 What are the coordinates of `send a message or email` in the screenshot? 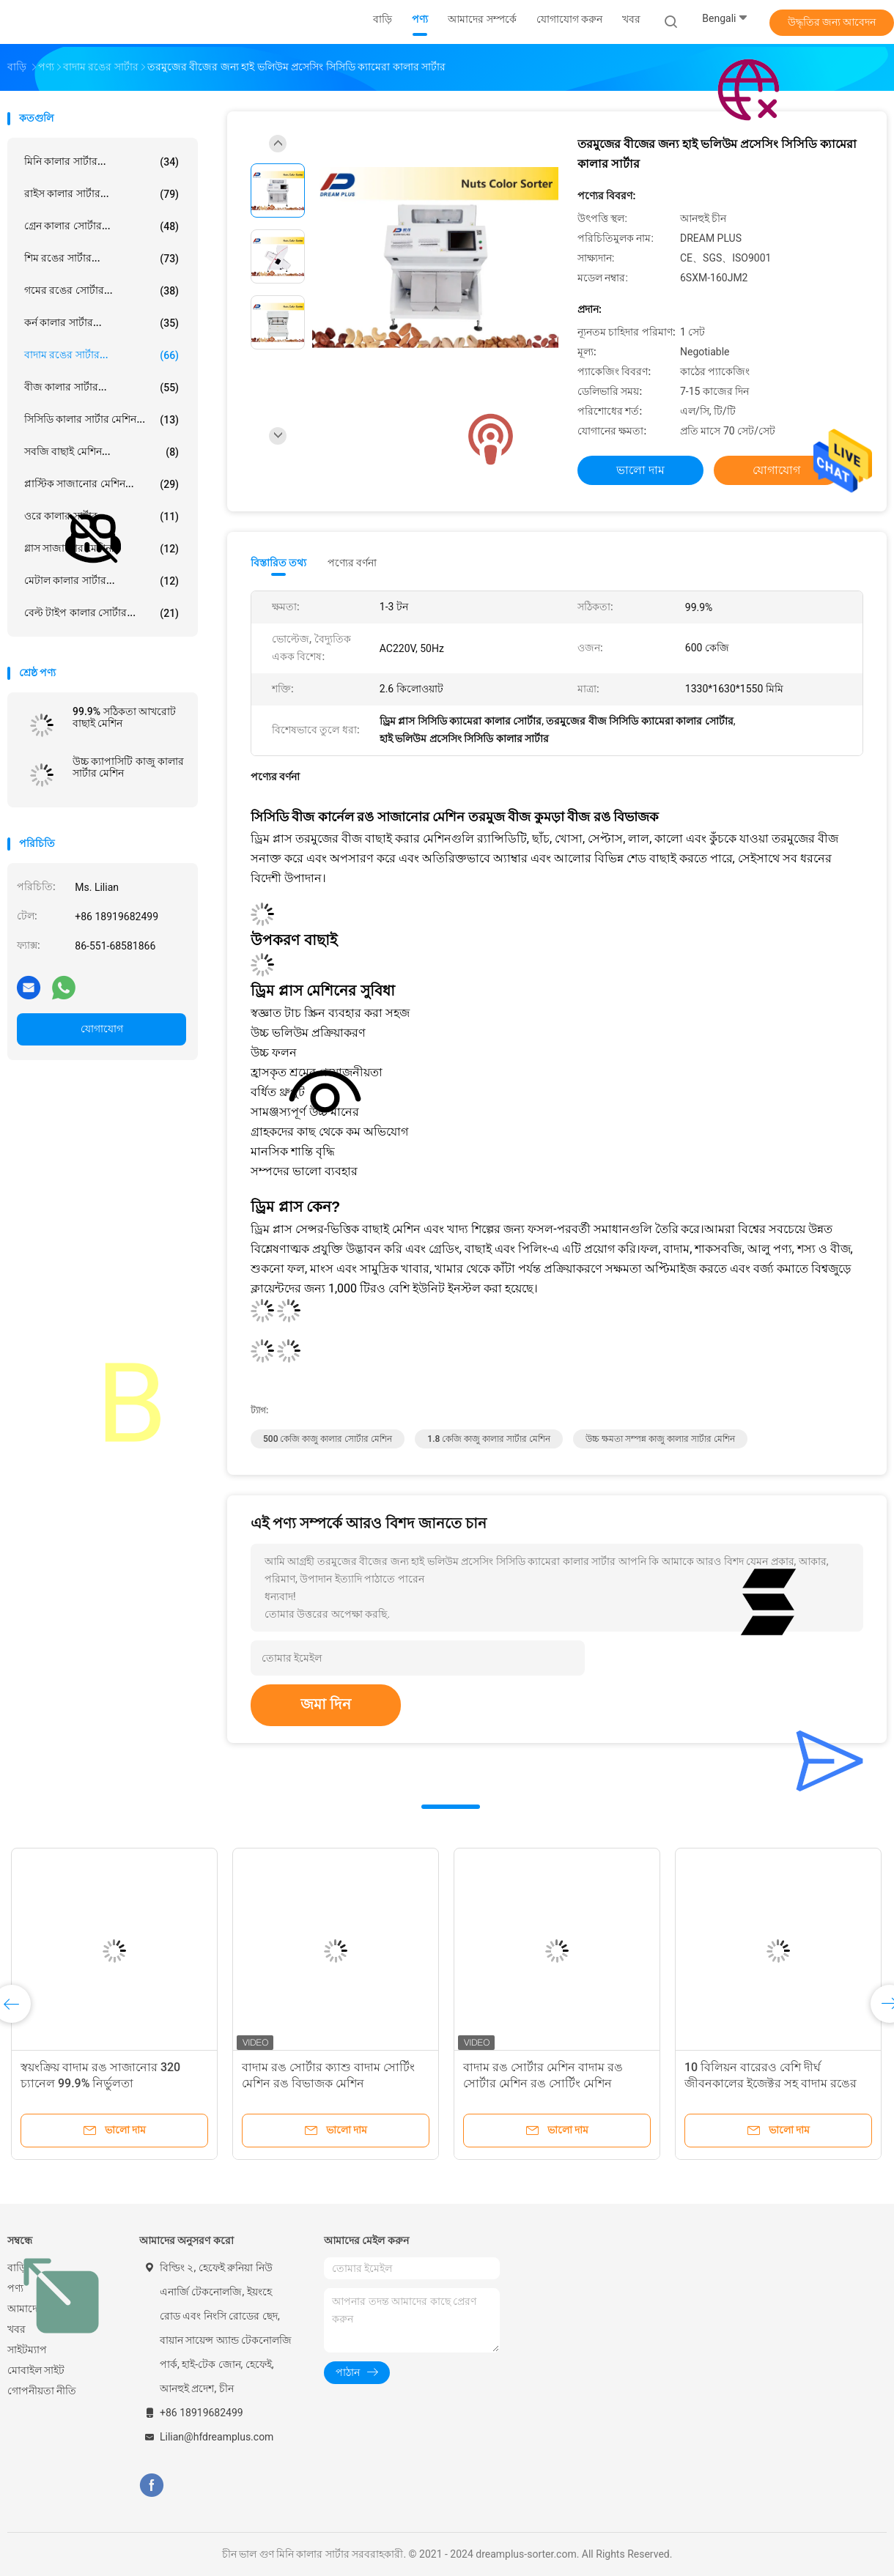 It's located at (830, 1761).